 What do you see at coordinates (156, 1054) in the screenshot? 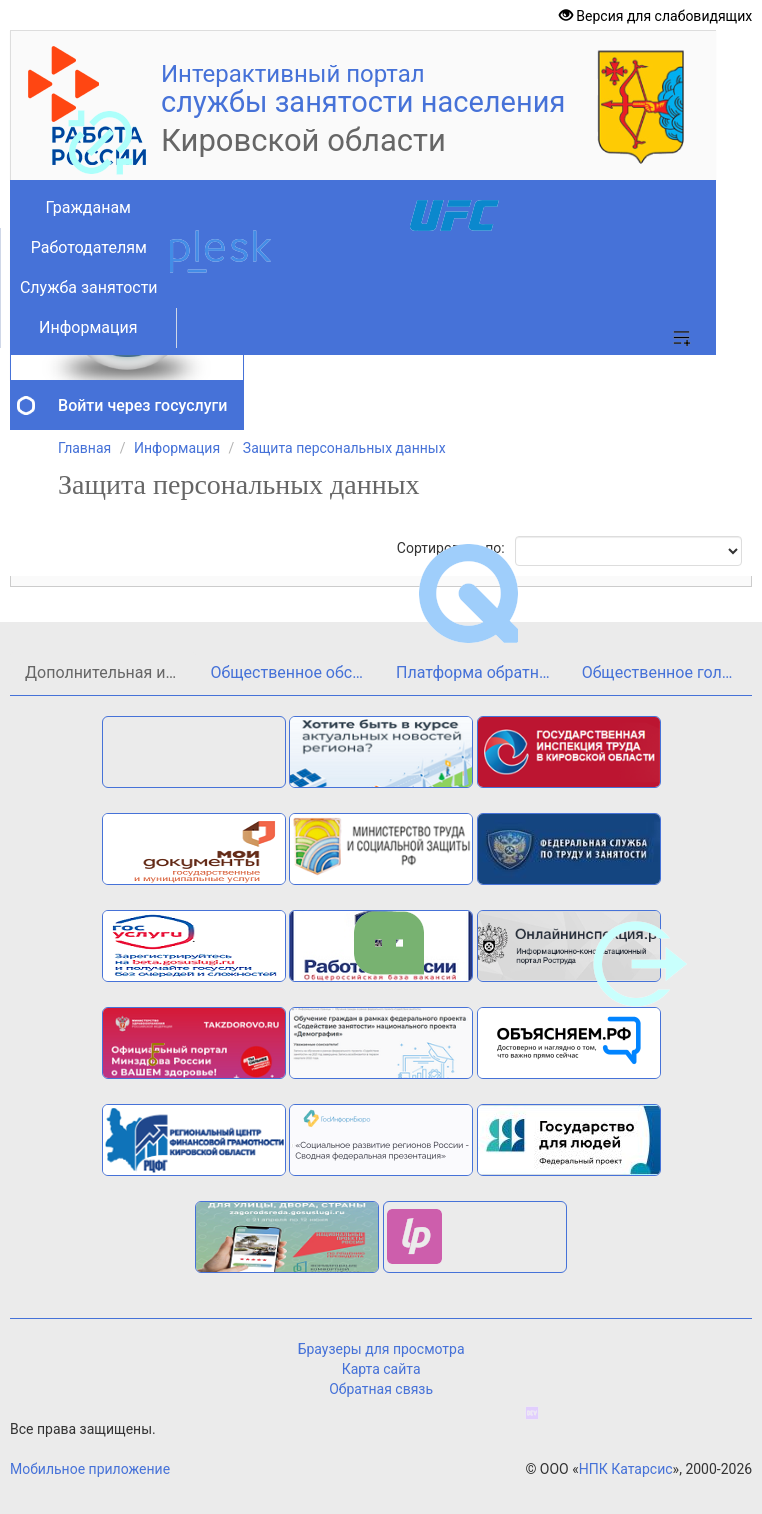
I see `open Electron Fiddle app` at bounding box center [156, 1054].